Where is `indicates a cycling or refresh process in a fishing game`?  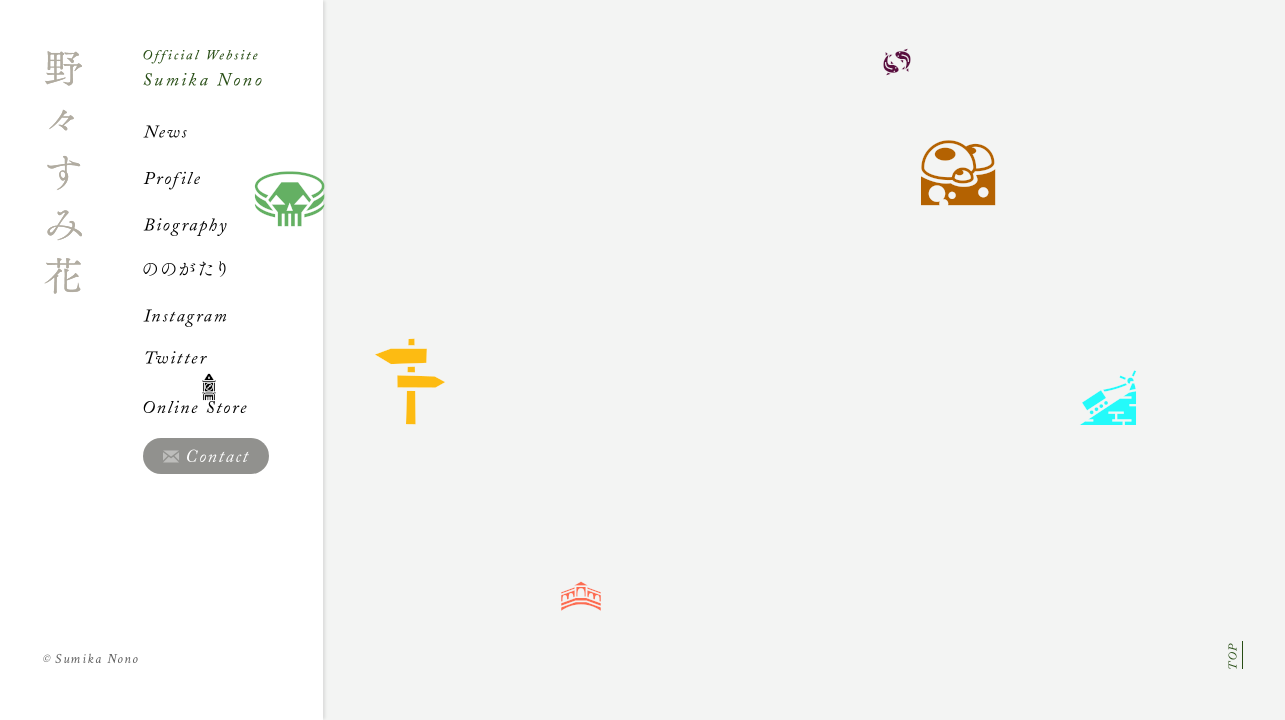 indicates a cycling or refresh process in a fishing game is located at coordinates (897, 62).